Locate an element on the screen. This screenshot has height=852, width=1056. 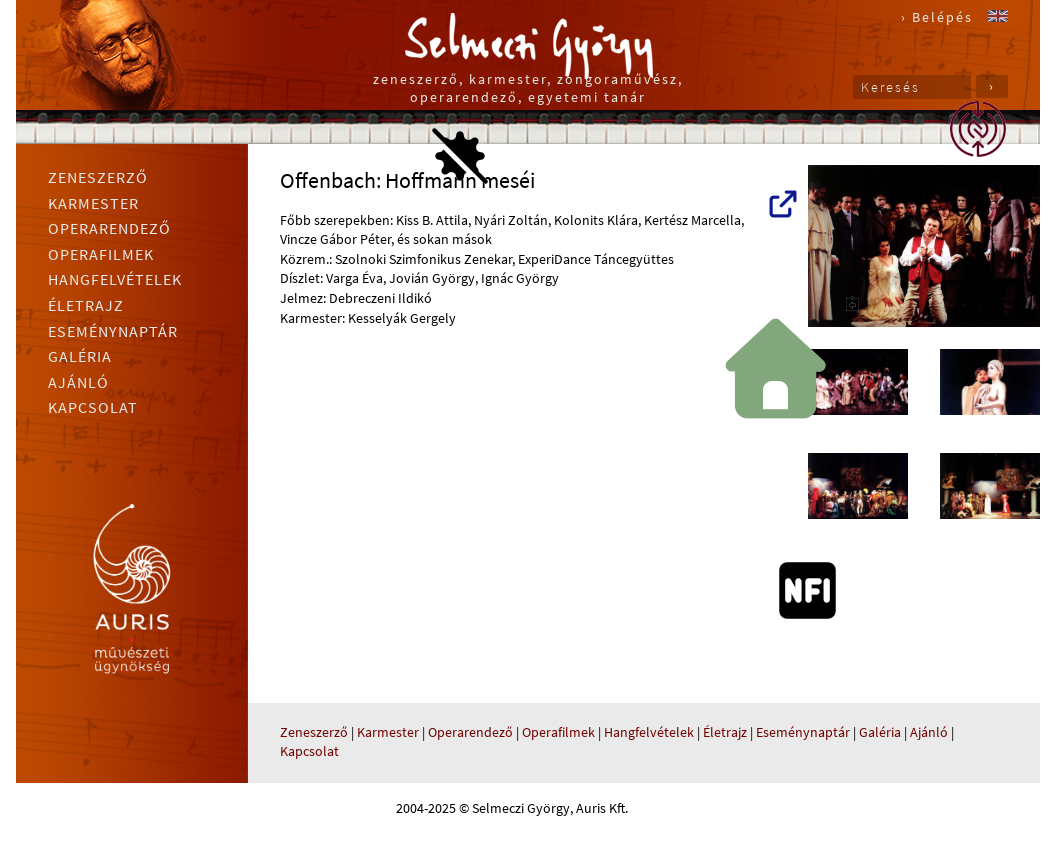
navigate to home screen is located at coordinates (775, 368).